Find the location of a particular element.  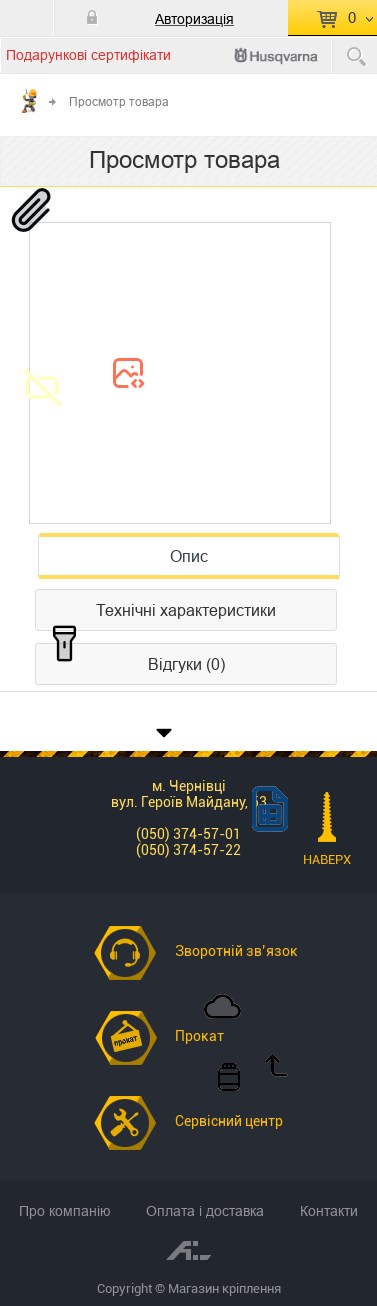

attach a file to your message is located at coordinates (32, 210).